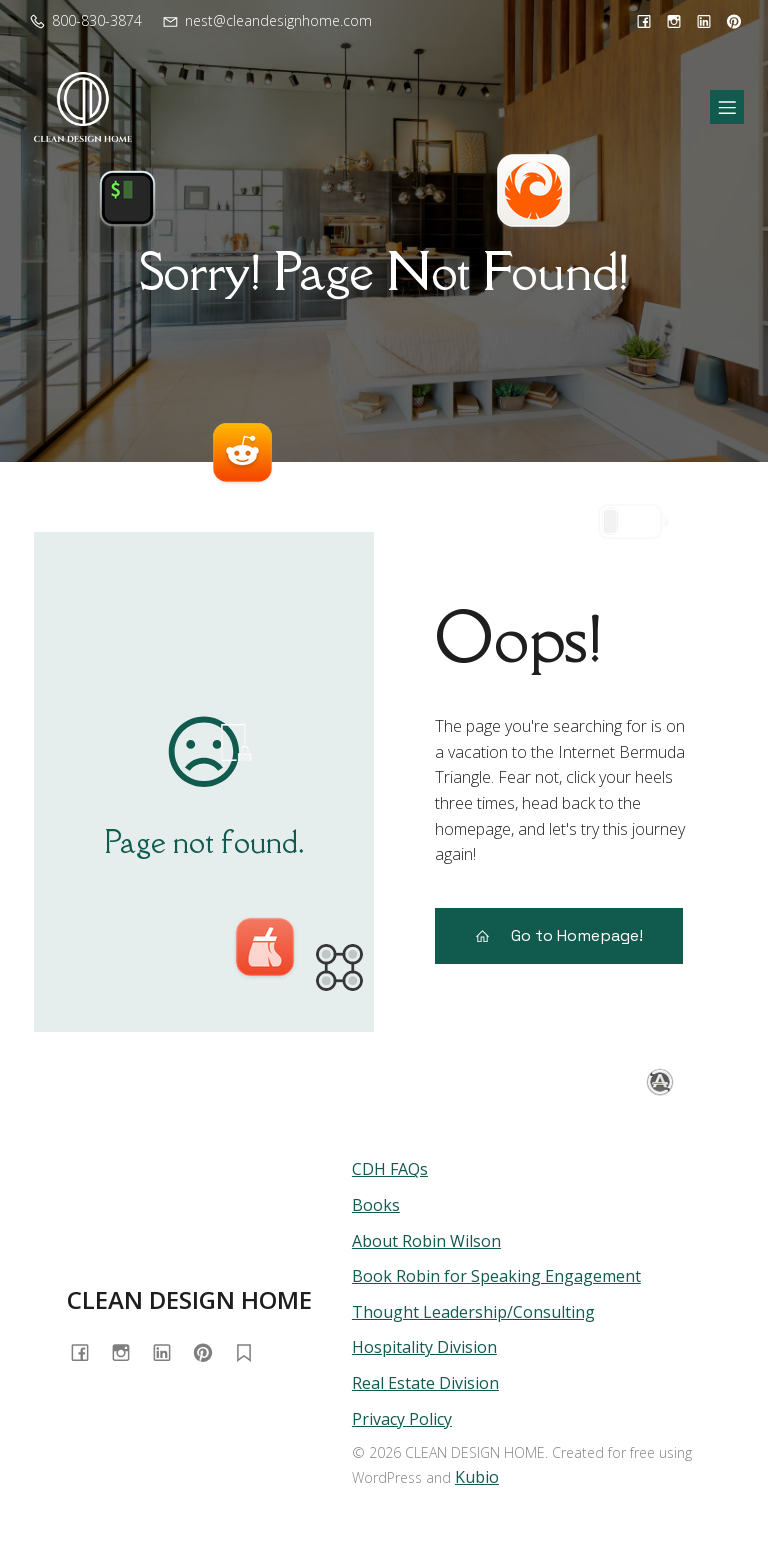 This screenshot has width=768, height=1544. Describe the element at coordinates (265, 948) in the screenshot. I see `access privacy and storage cleanup settings` at that location.